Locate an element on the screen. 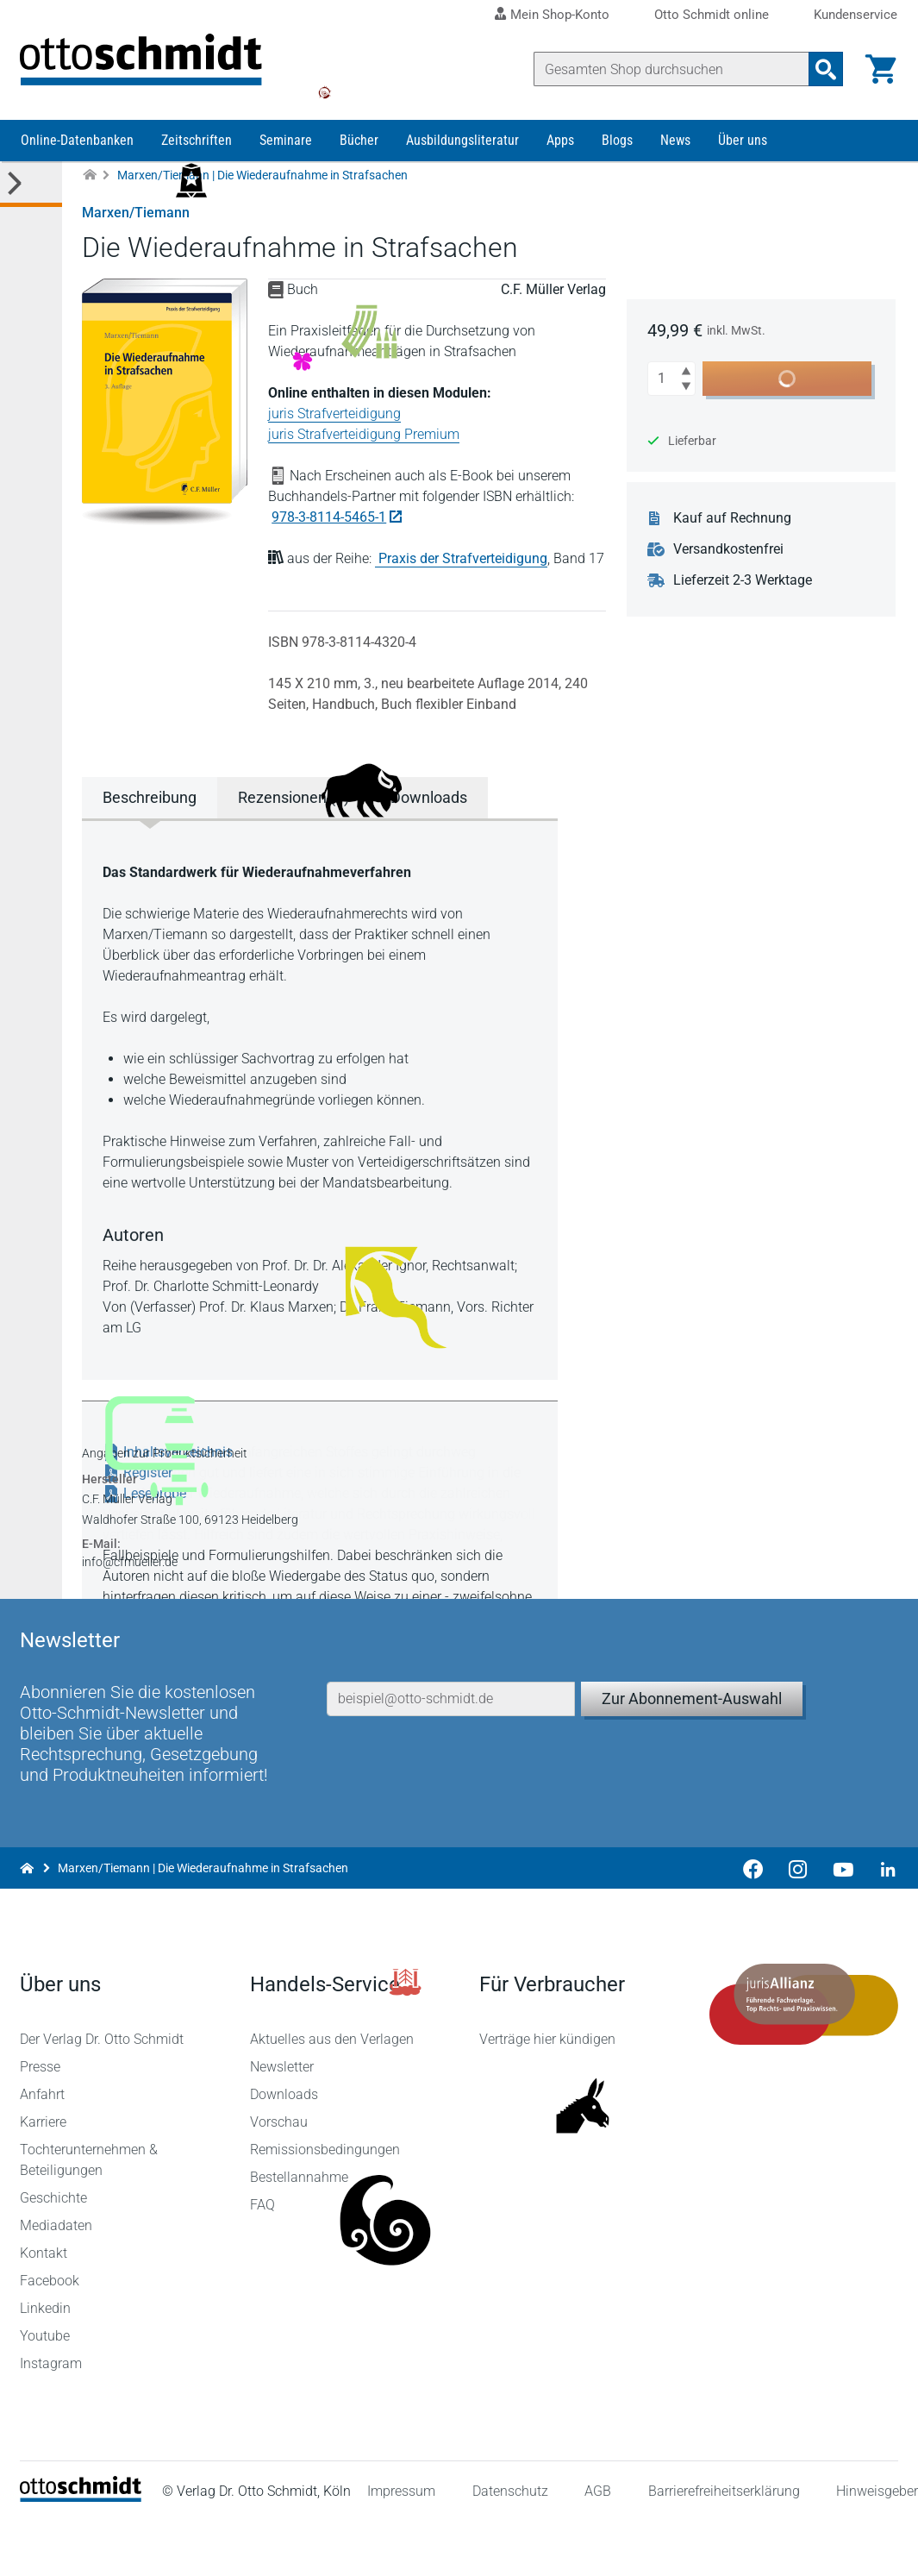 The image size is (918, 2576). ammunition or magazine inventory in a game is located at coordinates (369, 330).